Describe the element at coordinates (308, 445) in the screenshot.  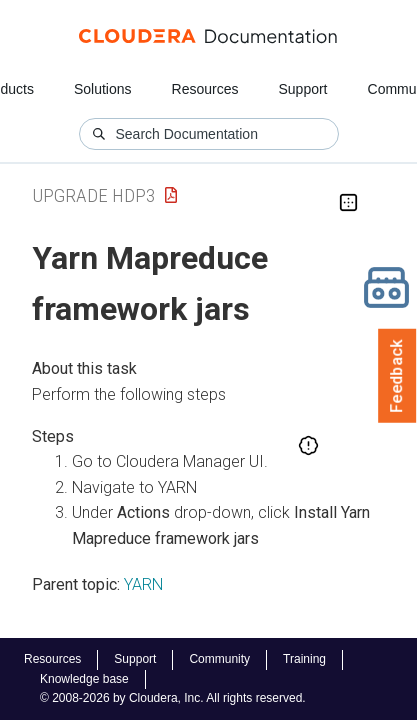
I see `indicates an alert or warning notification` at that location.